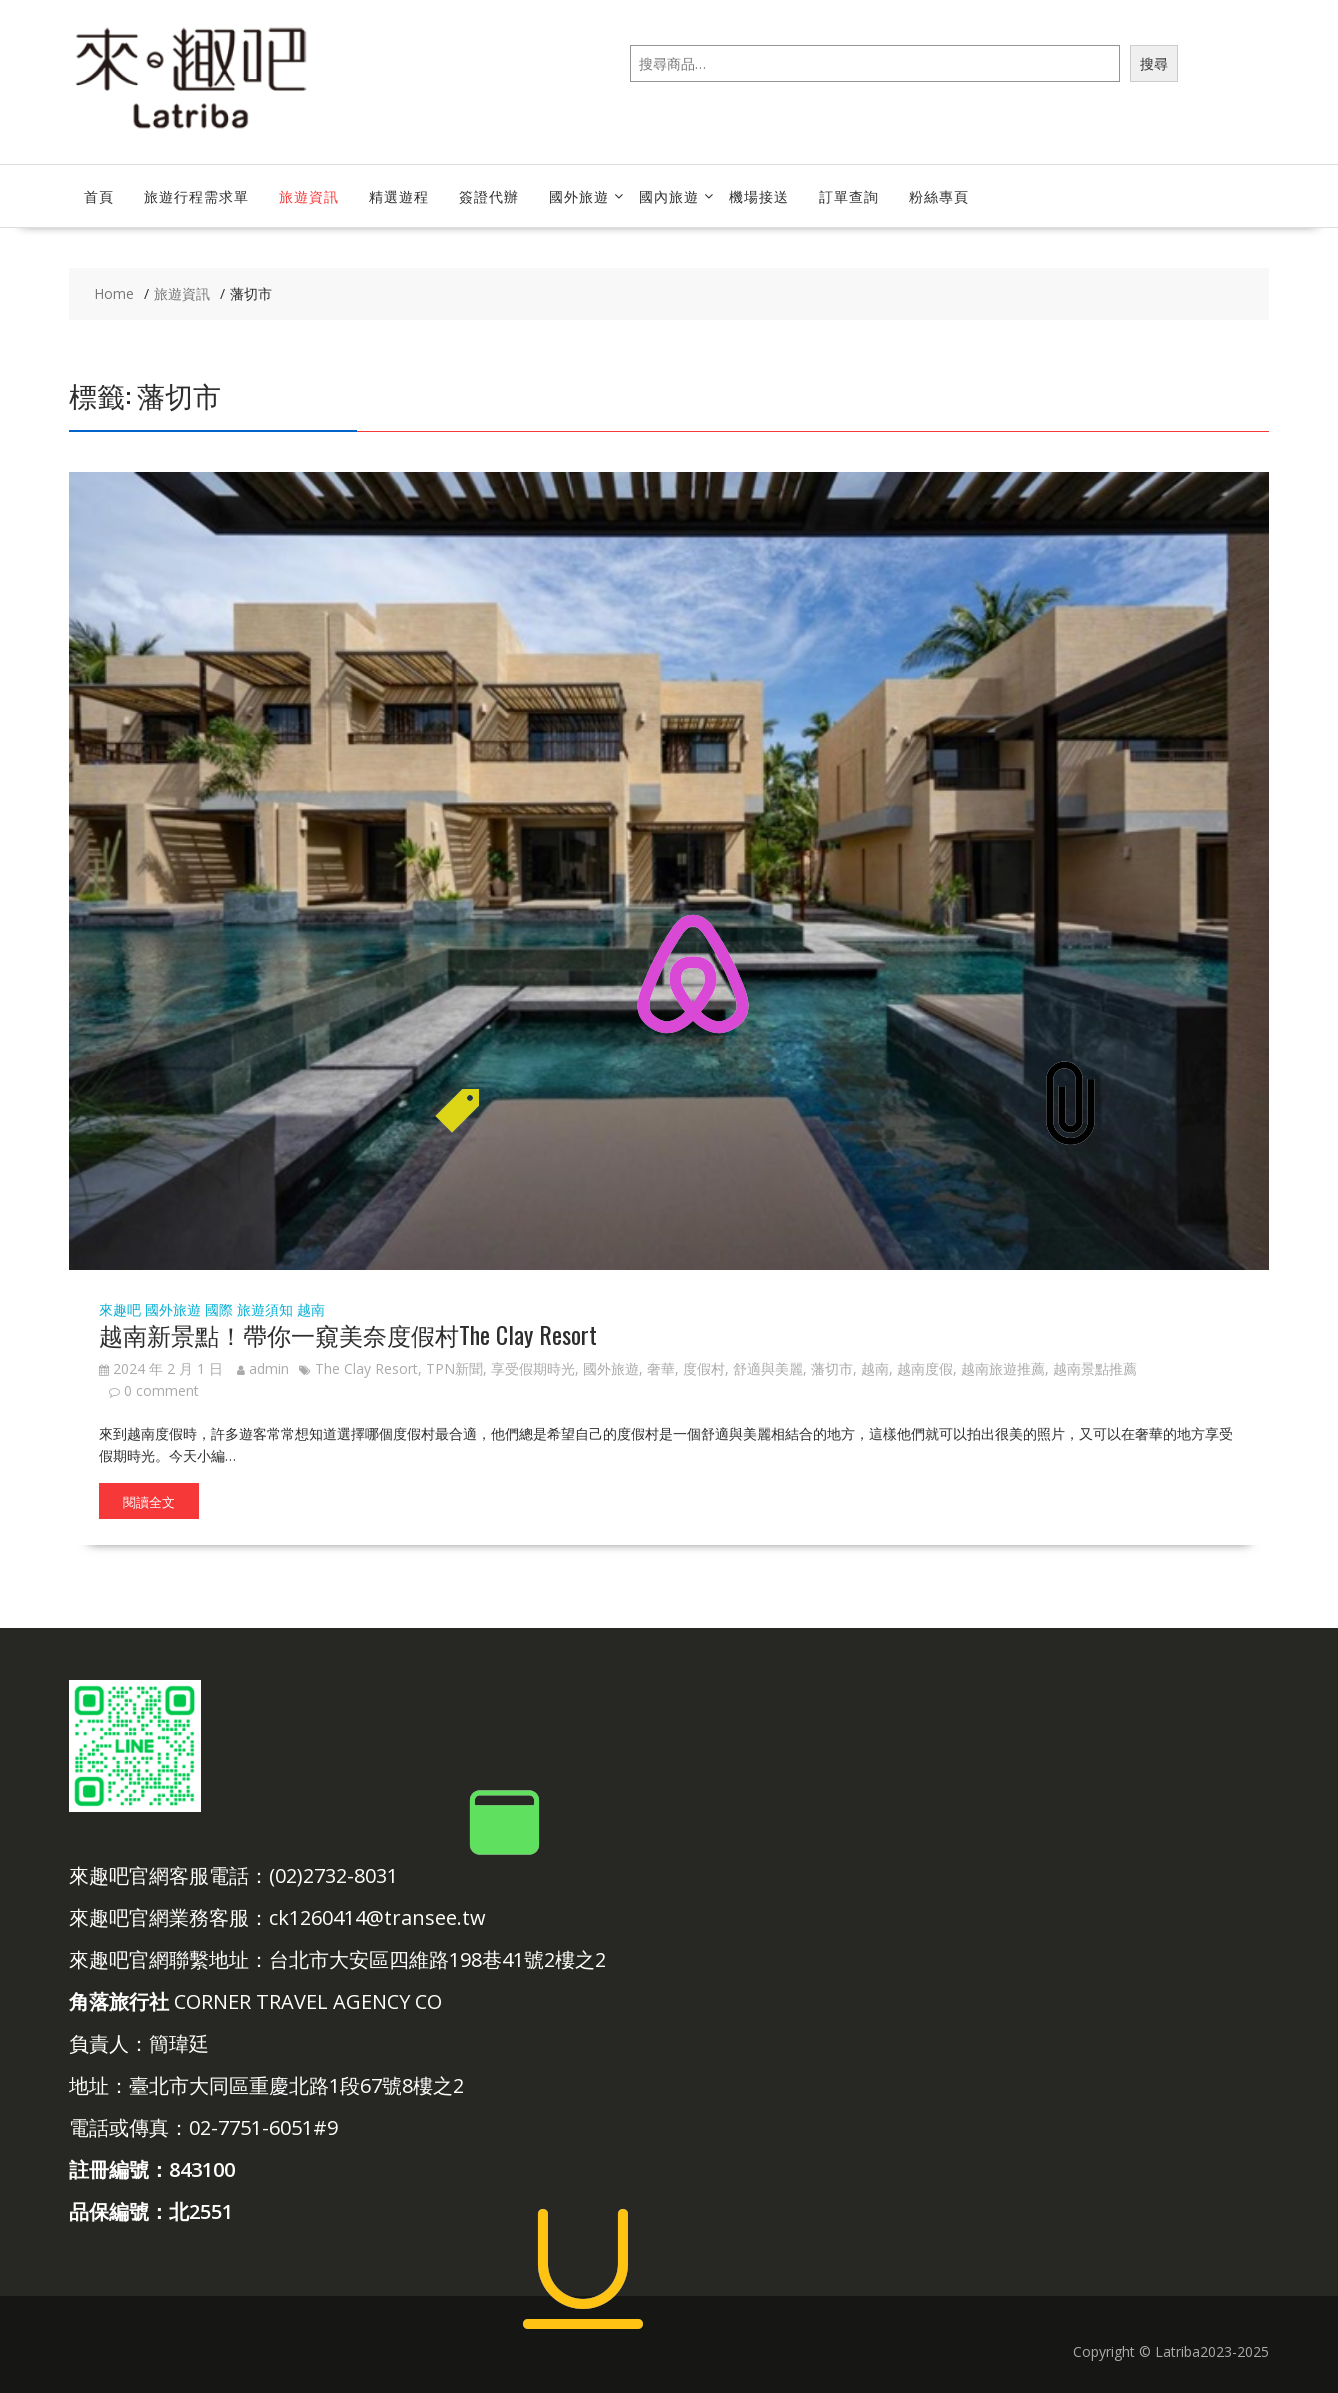 Image resolution: width=1338 pixels, height=2393 pixels. What do you see at coordinates (458, 1110) in the screenshot?
I see `view or apply tags to an item` at bounding box center [458, 1110].